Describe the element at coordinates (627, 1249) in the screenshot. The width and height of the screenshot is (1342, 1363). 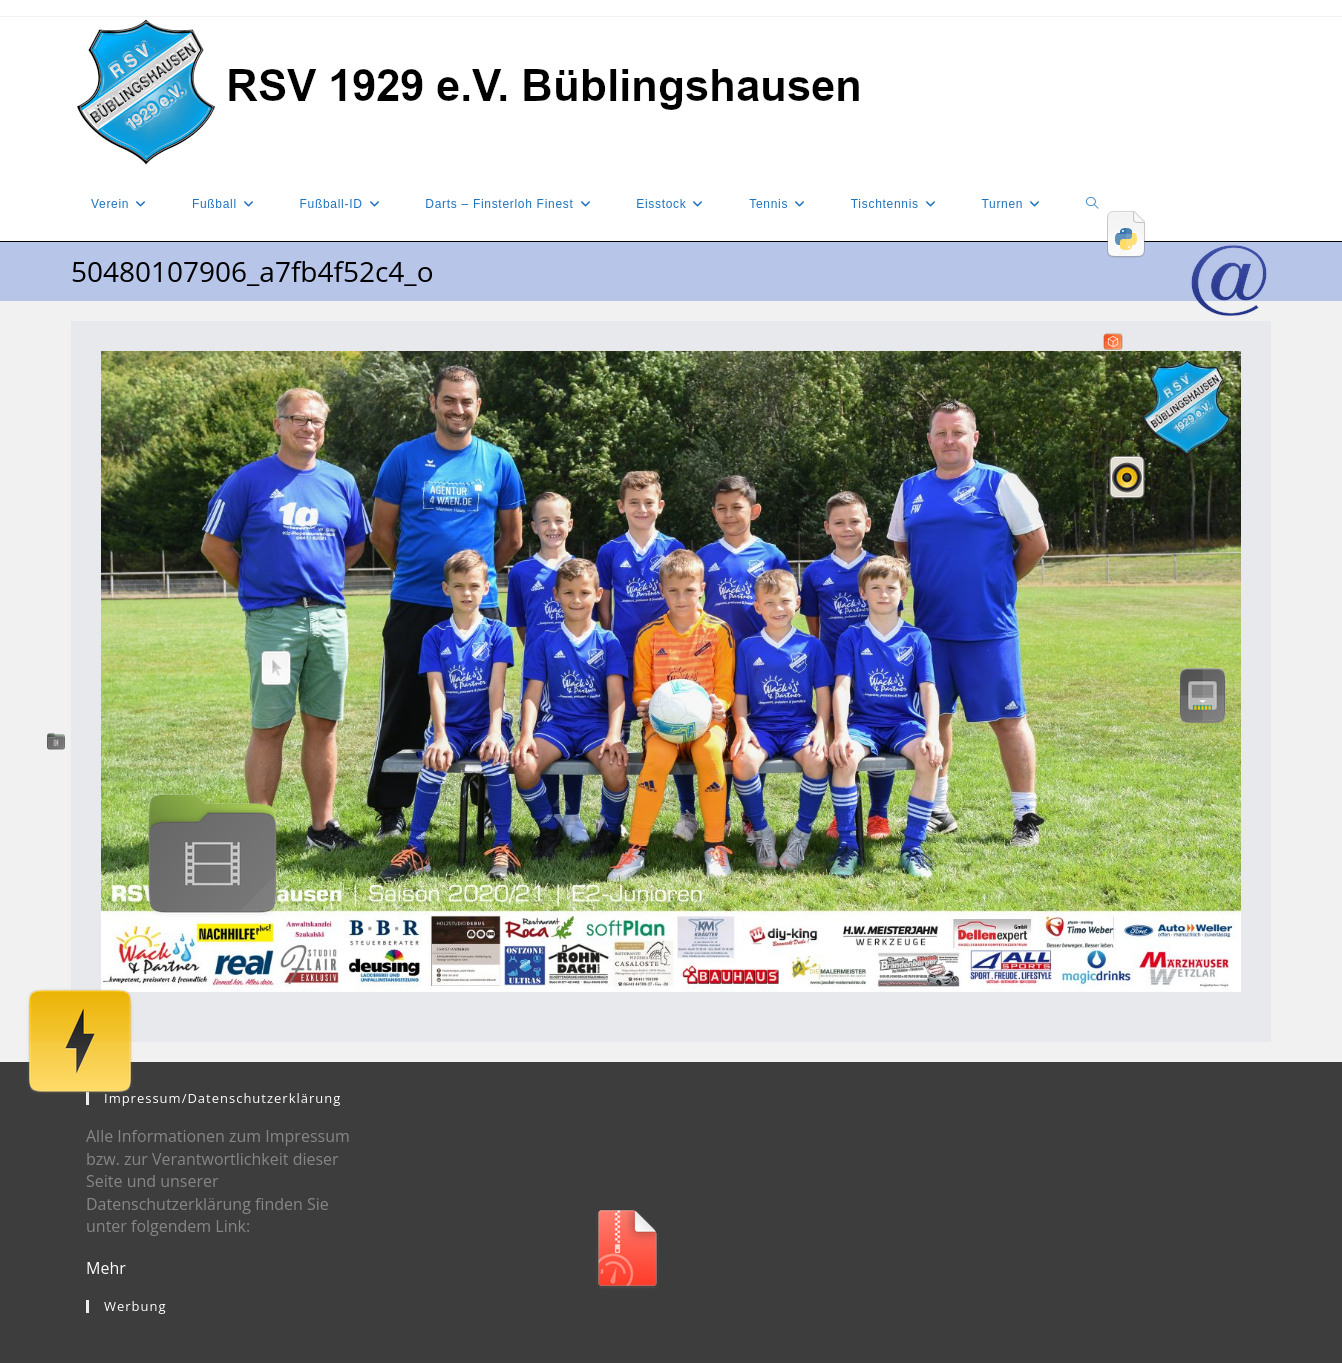
I see `an rpm package file for linux software installation` at that location.